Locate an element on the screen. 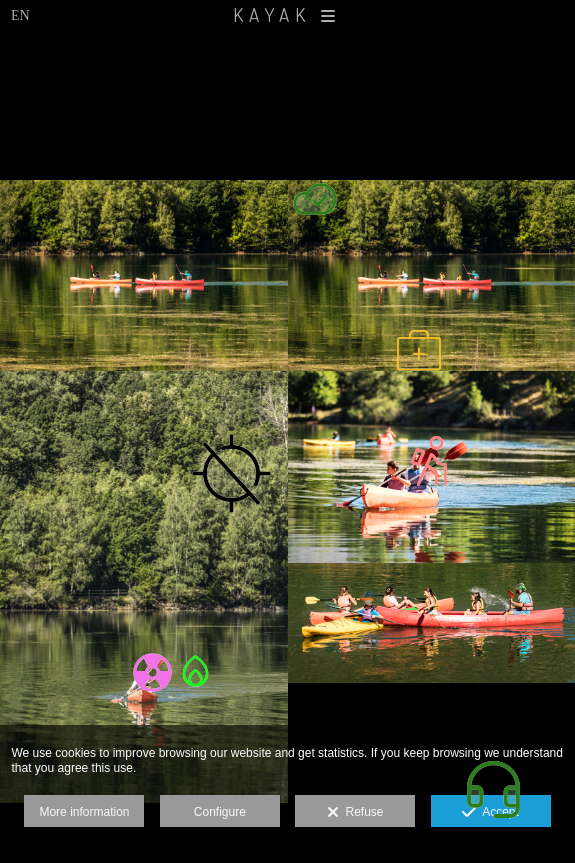 This screenshot has width=575, height=863. file successfully uploaded to cloud storage is located at coordinates (315, 199).